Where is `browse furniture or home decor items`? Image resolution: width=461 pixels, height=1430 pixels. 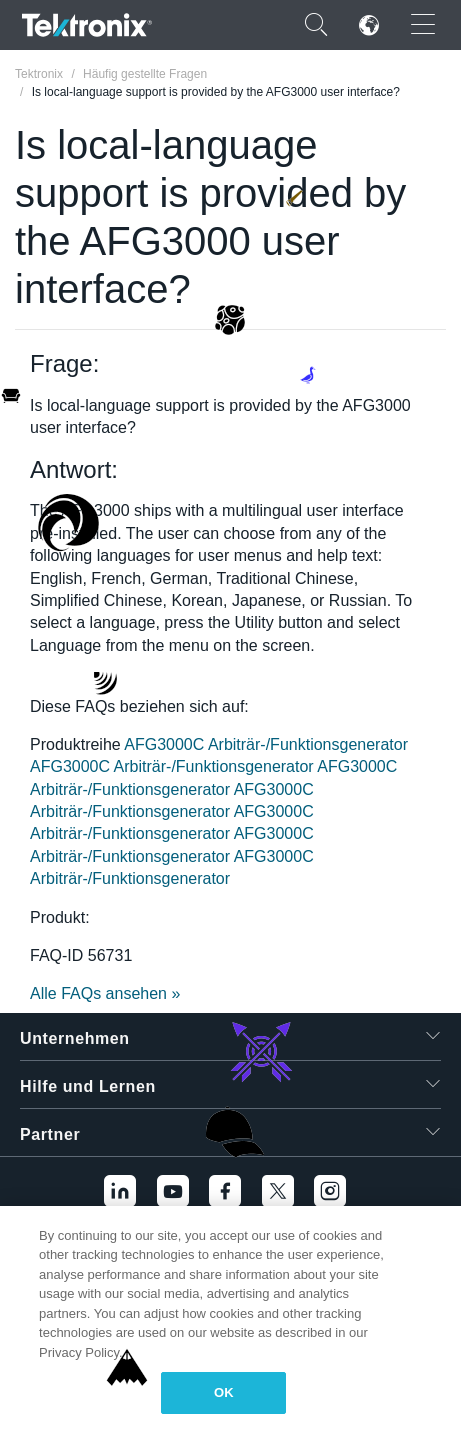
browse furniture or home decor items is located at coordinates (11, 396).